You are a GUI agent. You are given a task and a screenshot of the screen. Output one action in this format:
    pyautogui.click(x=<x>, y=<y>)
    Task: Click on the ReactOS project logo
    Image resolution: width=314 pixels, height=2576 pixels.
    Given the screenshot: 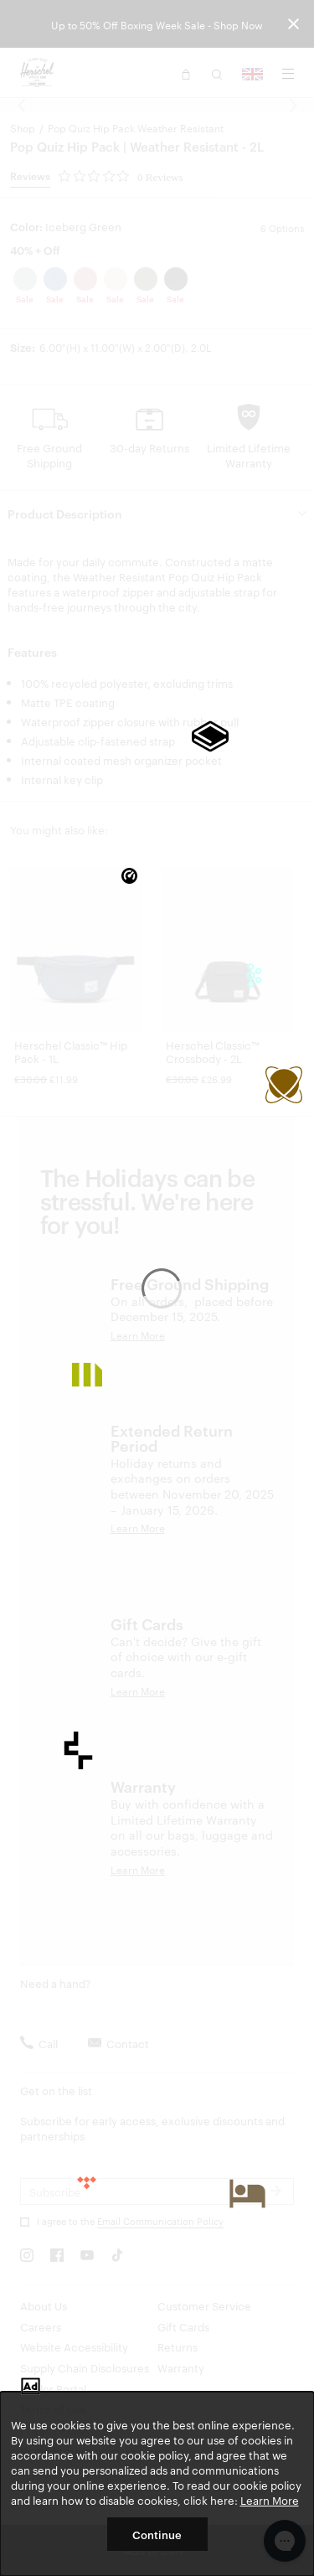 What is the action you would take?
    pyautogui.click(x=284, y=1085)
    